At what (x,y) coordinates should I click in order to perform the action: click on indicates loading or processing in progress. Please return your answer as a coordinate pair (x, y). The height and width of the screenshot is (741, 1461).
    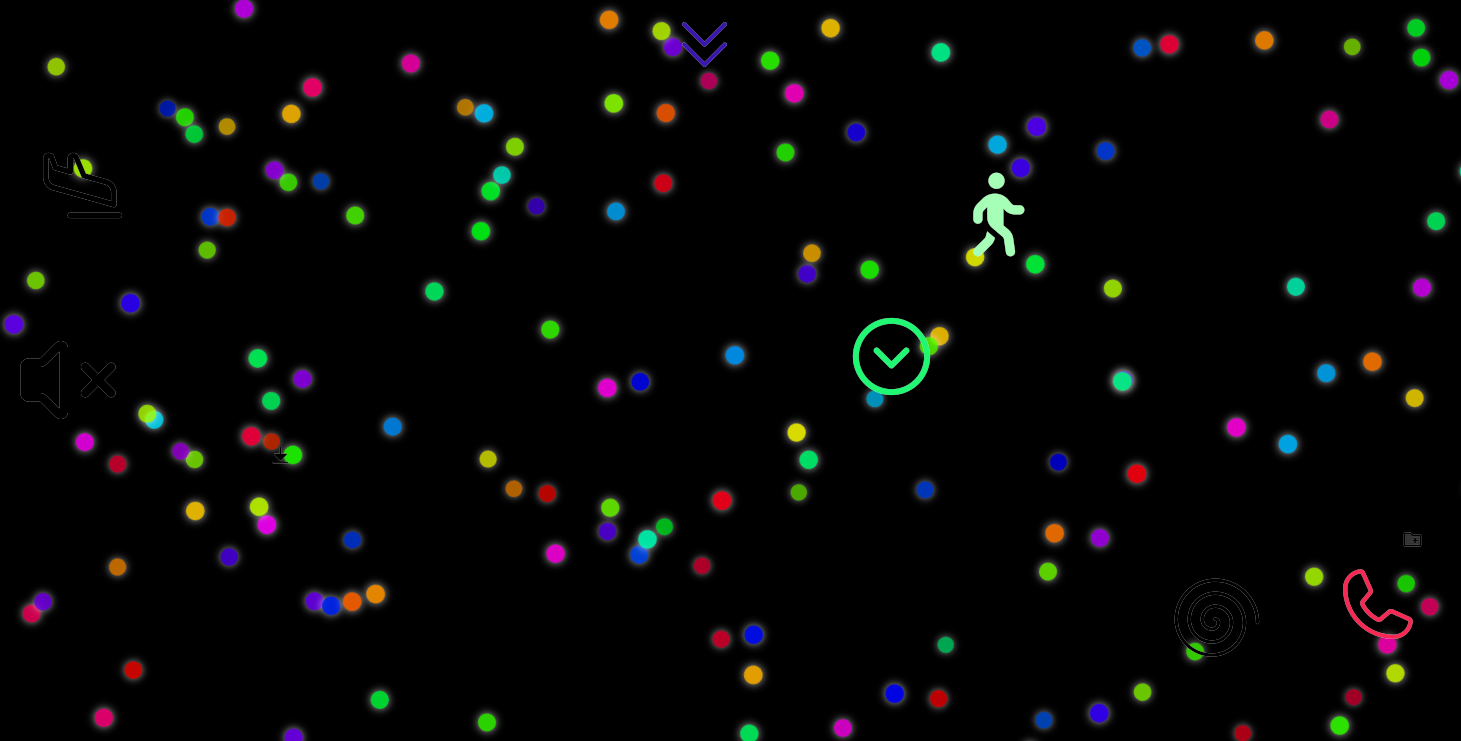
    Looking at the image, I should click on (1212, 616).